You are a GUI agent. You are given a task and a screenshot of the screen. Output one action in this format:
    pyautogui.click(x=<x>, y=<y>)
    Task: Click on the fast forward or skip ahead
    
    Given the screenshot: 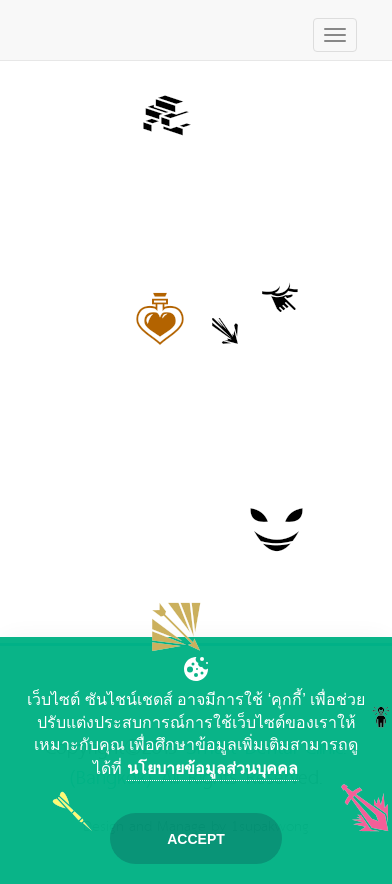 What is the action you would take?
    pyautogui.click(x=225, y=331)
    